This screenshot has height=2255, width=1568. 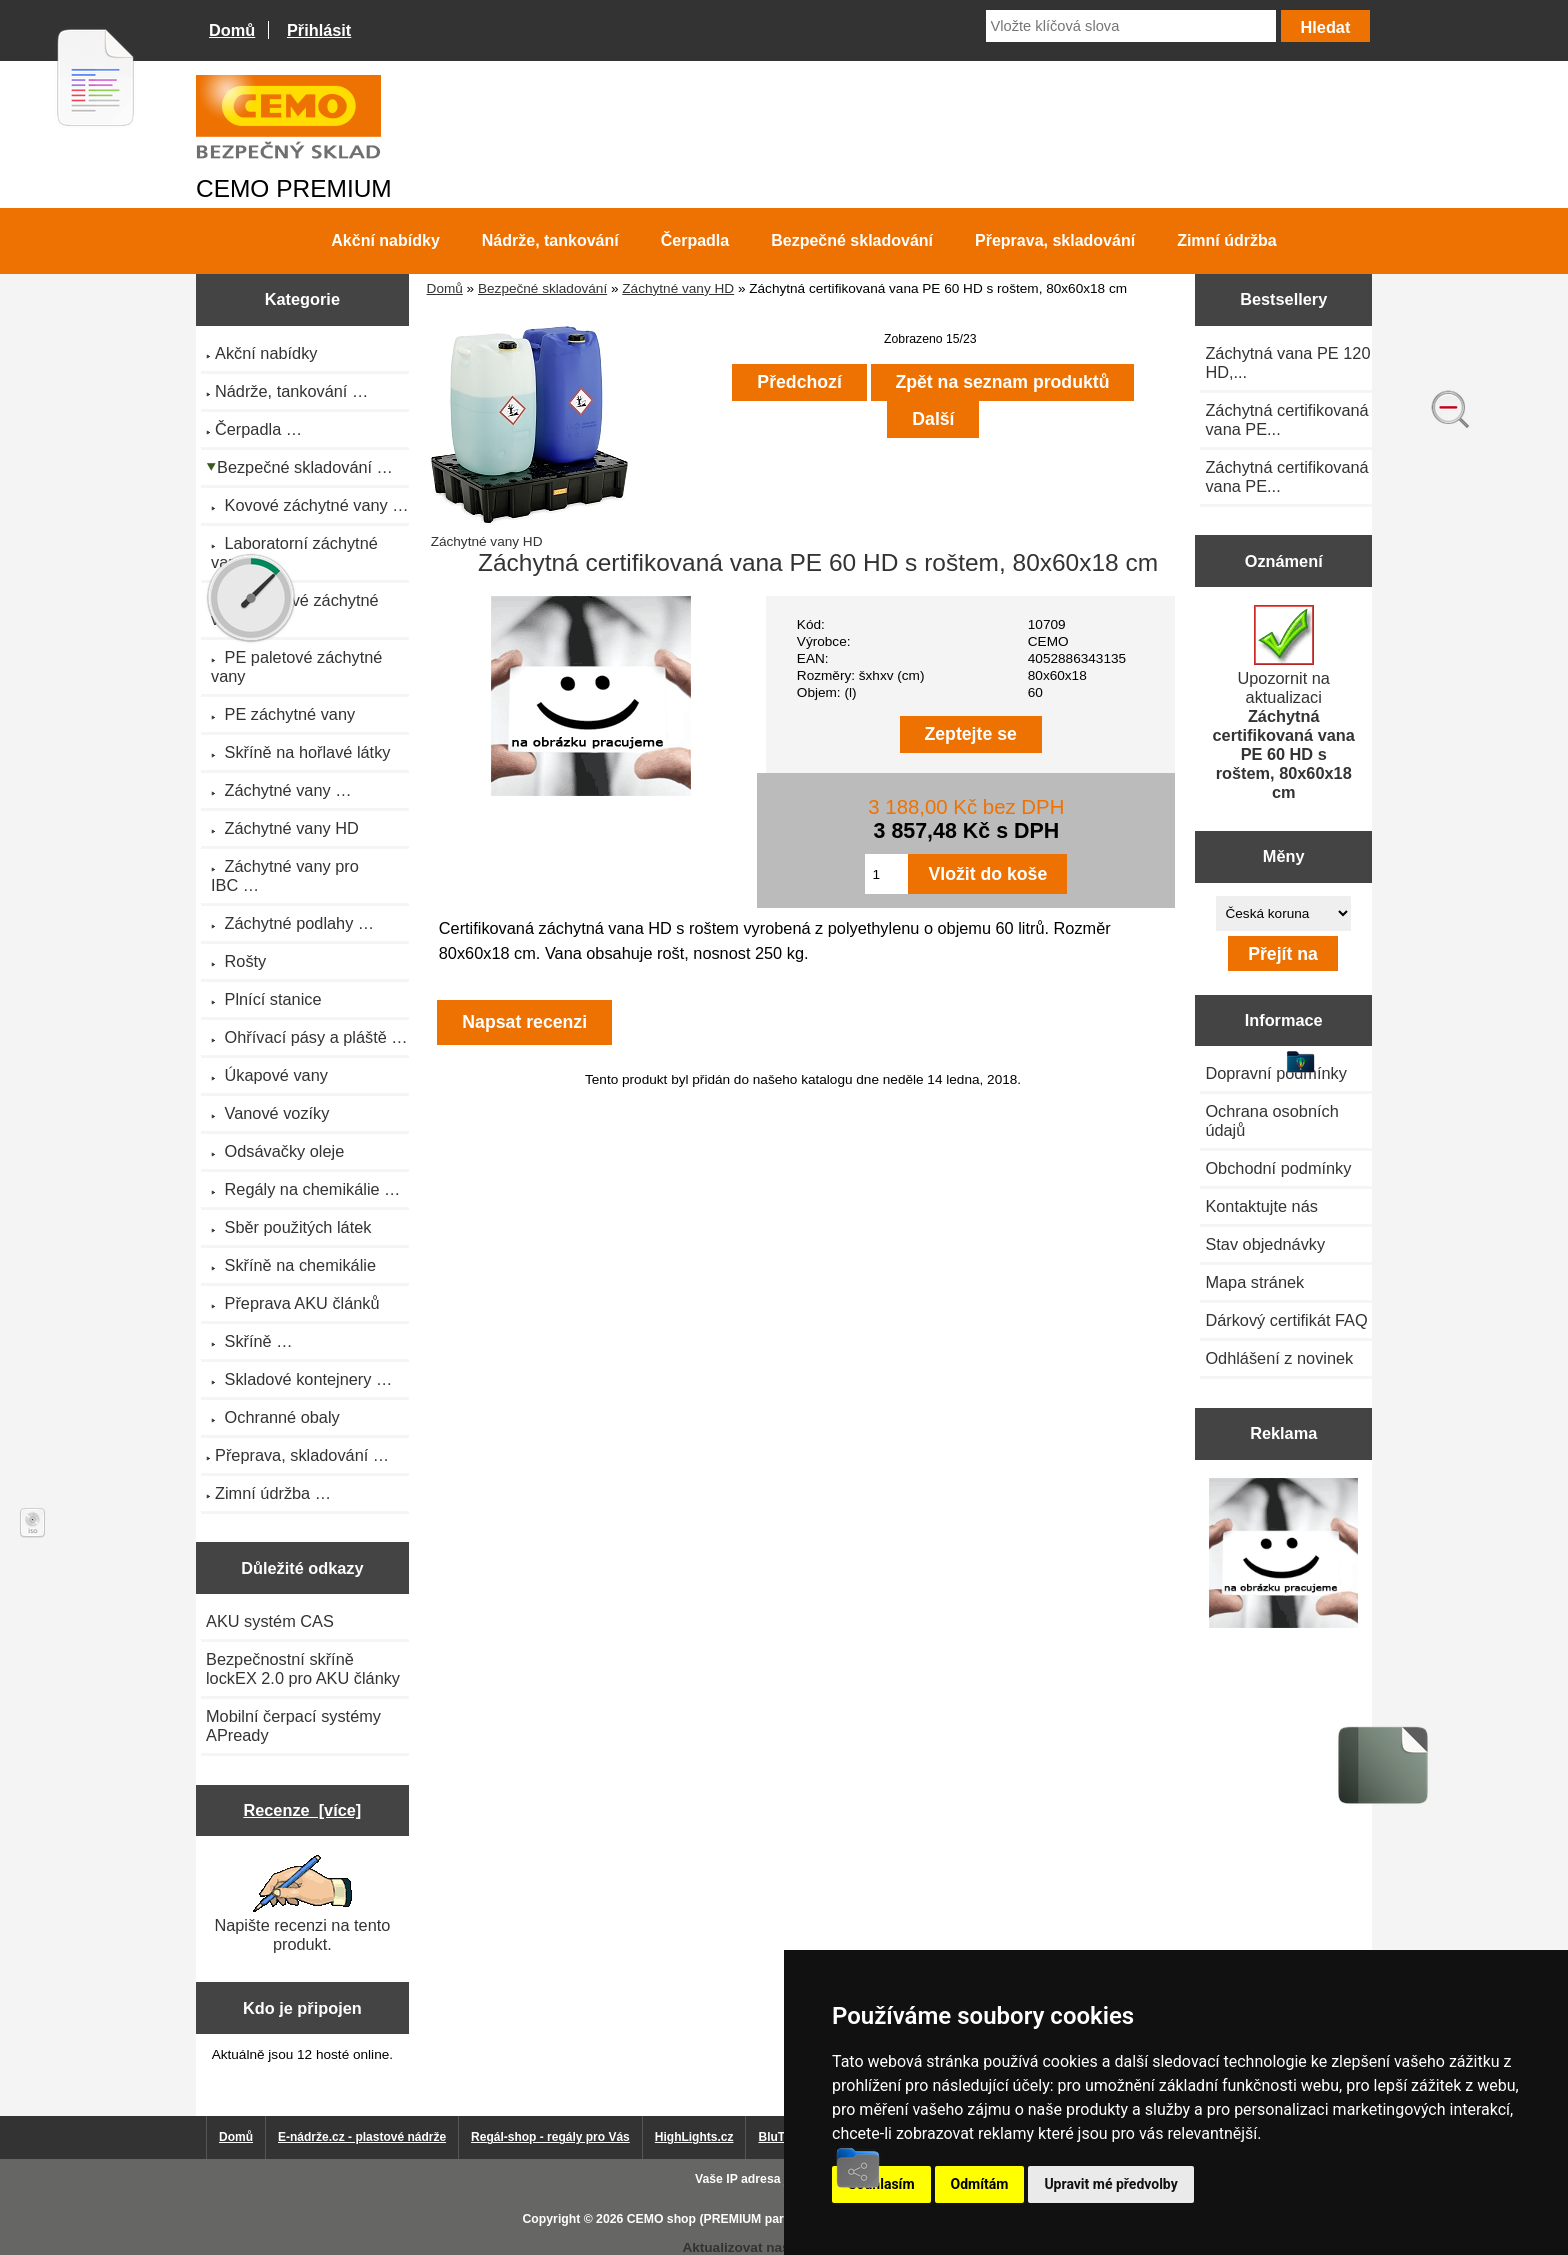 What do you see at coordinates (32, 1522) in the screenshot?
I see `a CD/DVD disc image file (.iso format)` at bounding box center [32, 1522].